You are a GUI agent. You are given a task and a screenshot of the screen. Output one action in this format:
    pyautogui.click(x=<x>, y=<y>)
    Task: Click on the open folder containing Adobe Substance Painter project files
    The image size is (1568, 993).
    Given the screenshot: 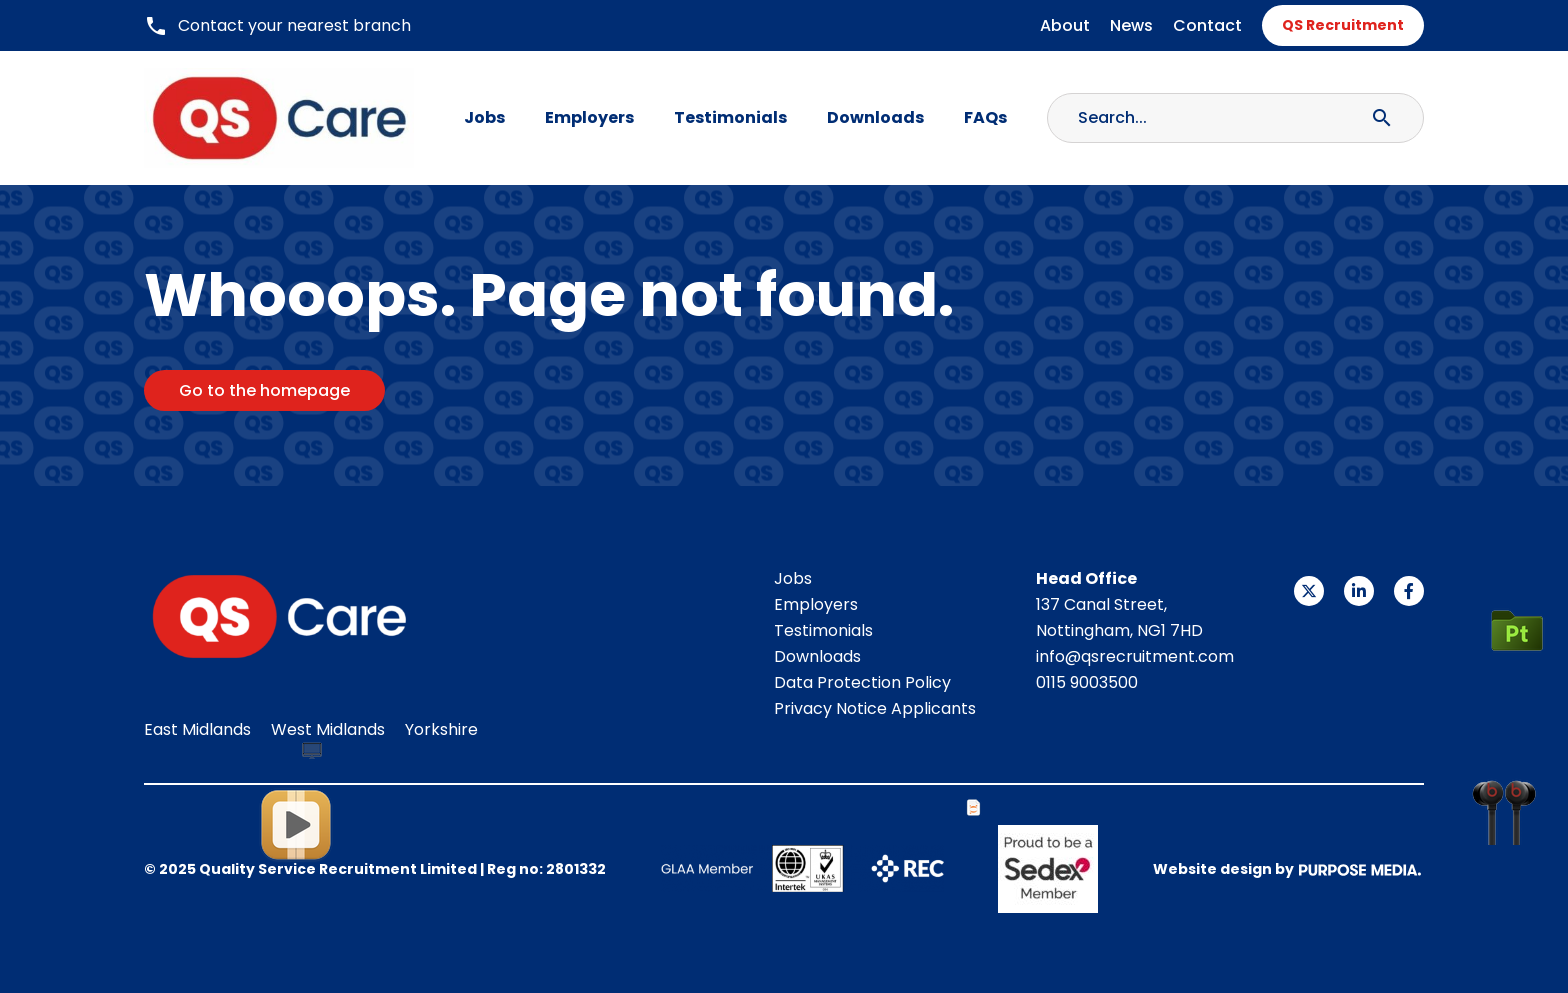 What is the action you would take?
    pyautogui.click(x=1517, y=632)
    